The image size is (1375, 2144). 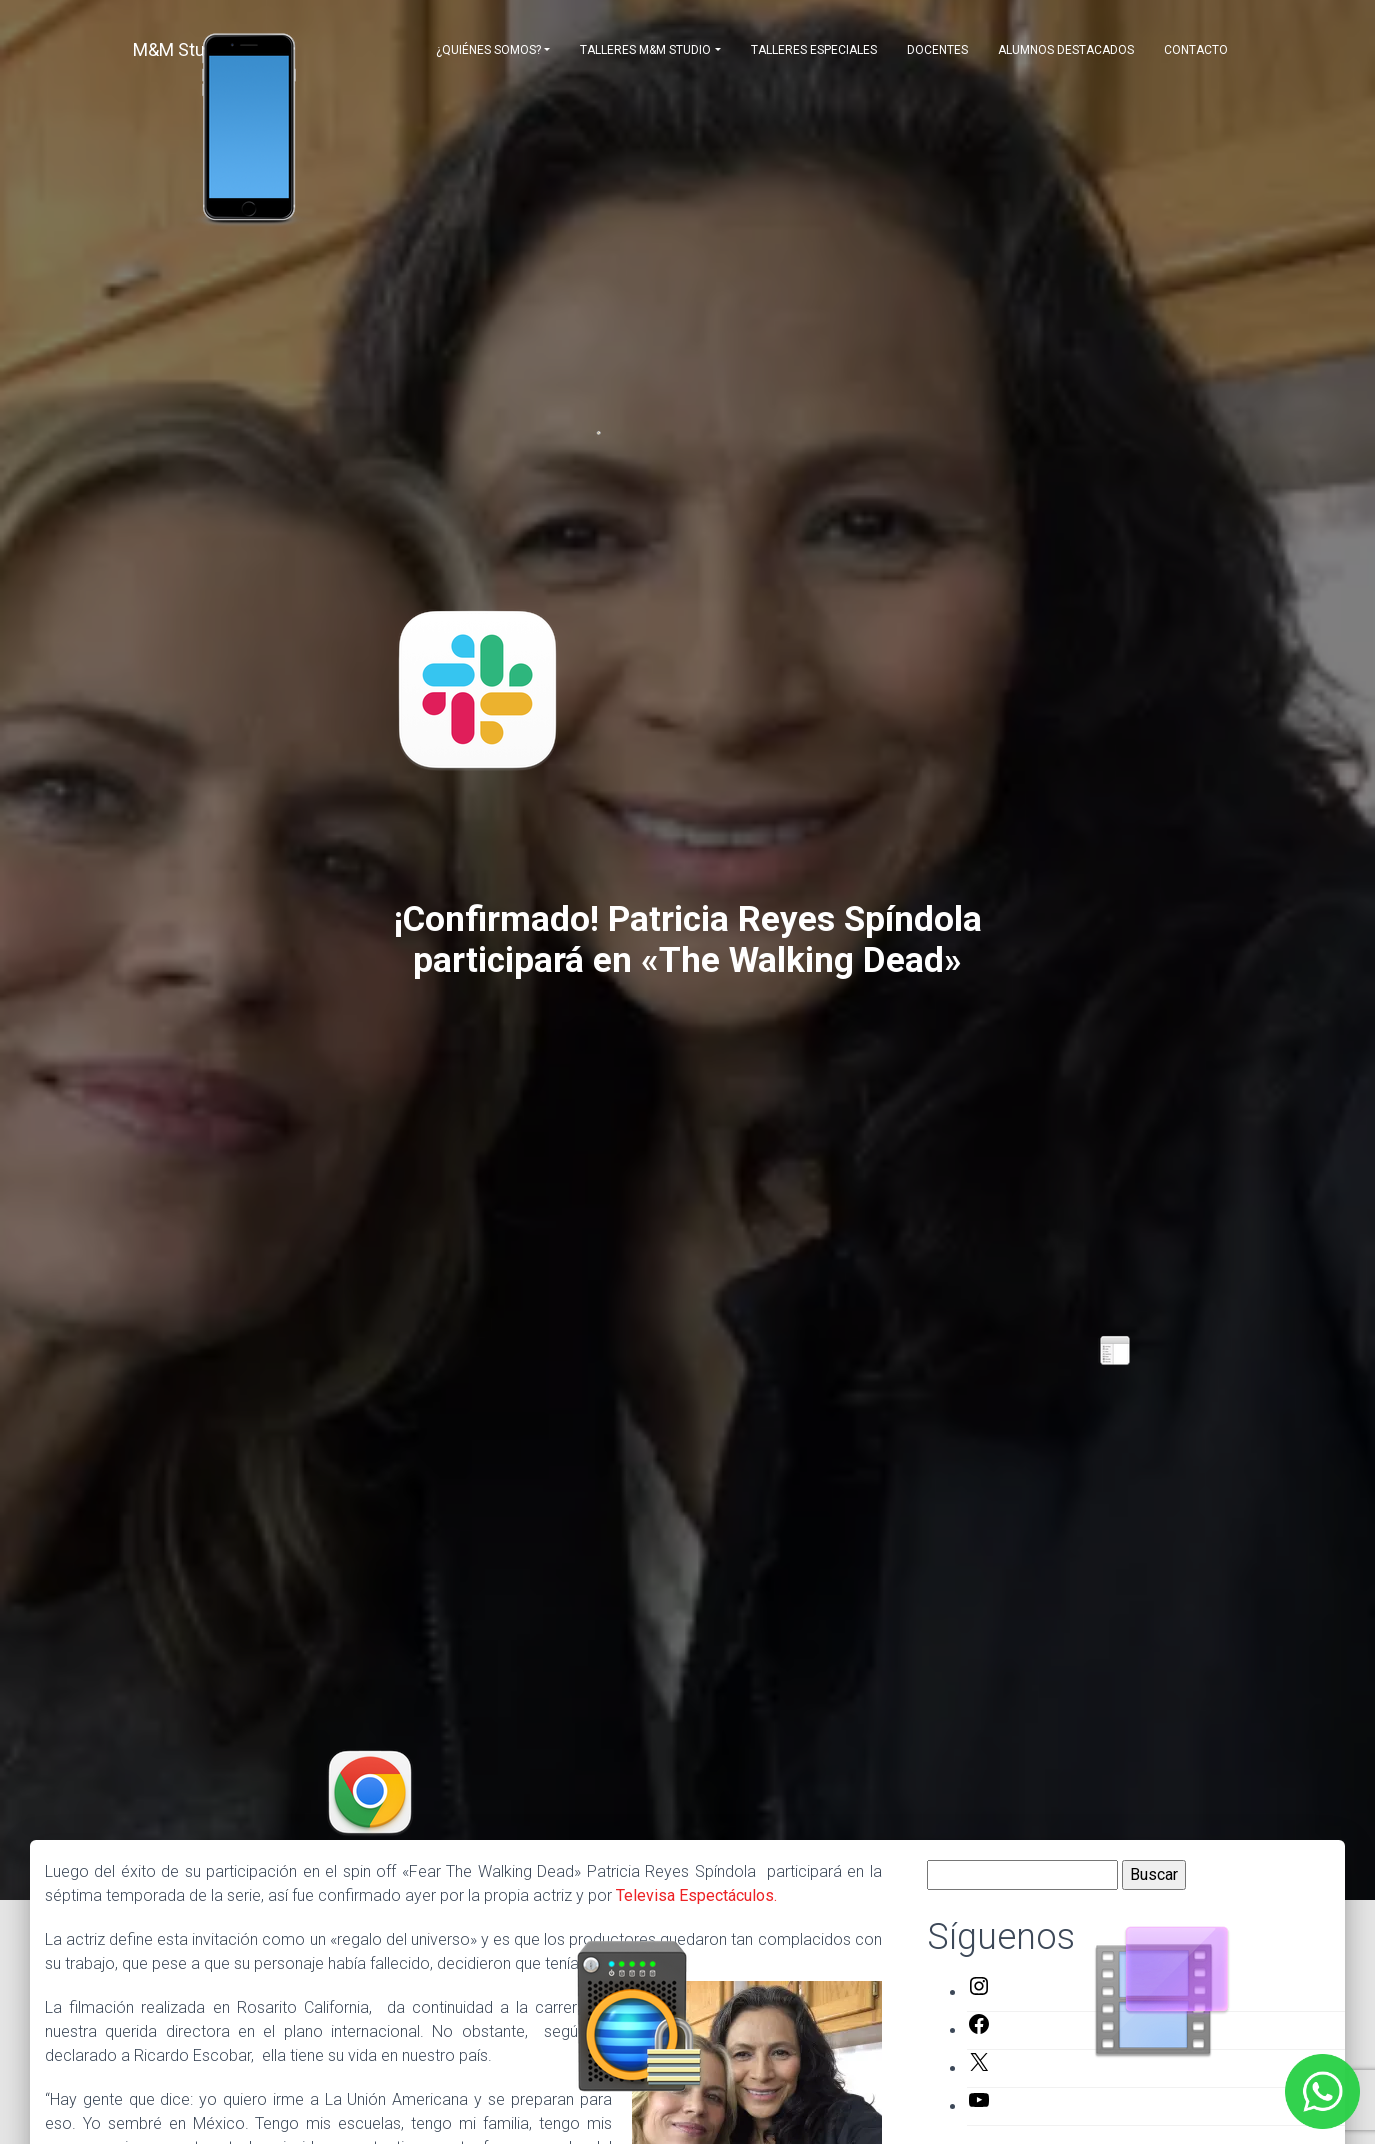 What do you see at coordinates (1114, 1350) in the screenshot?
I see `access system preferences from the sidebar` at bounding box center [1114, 1350].